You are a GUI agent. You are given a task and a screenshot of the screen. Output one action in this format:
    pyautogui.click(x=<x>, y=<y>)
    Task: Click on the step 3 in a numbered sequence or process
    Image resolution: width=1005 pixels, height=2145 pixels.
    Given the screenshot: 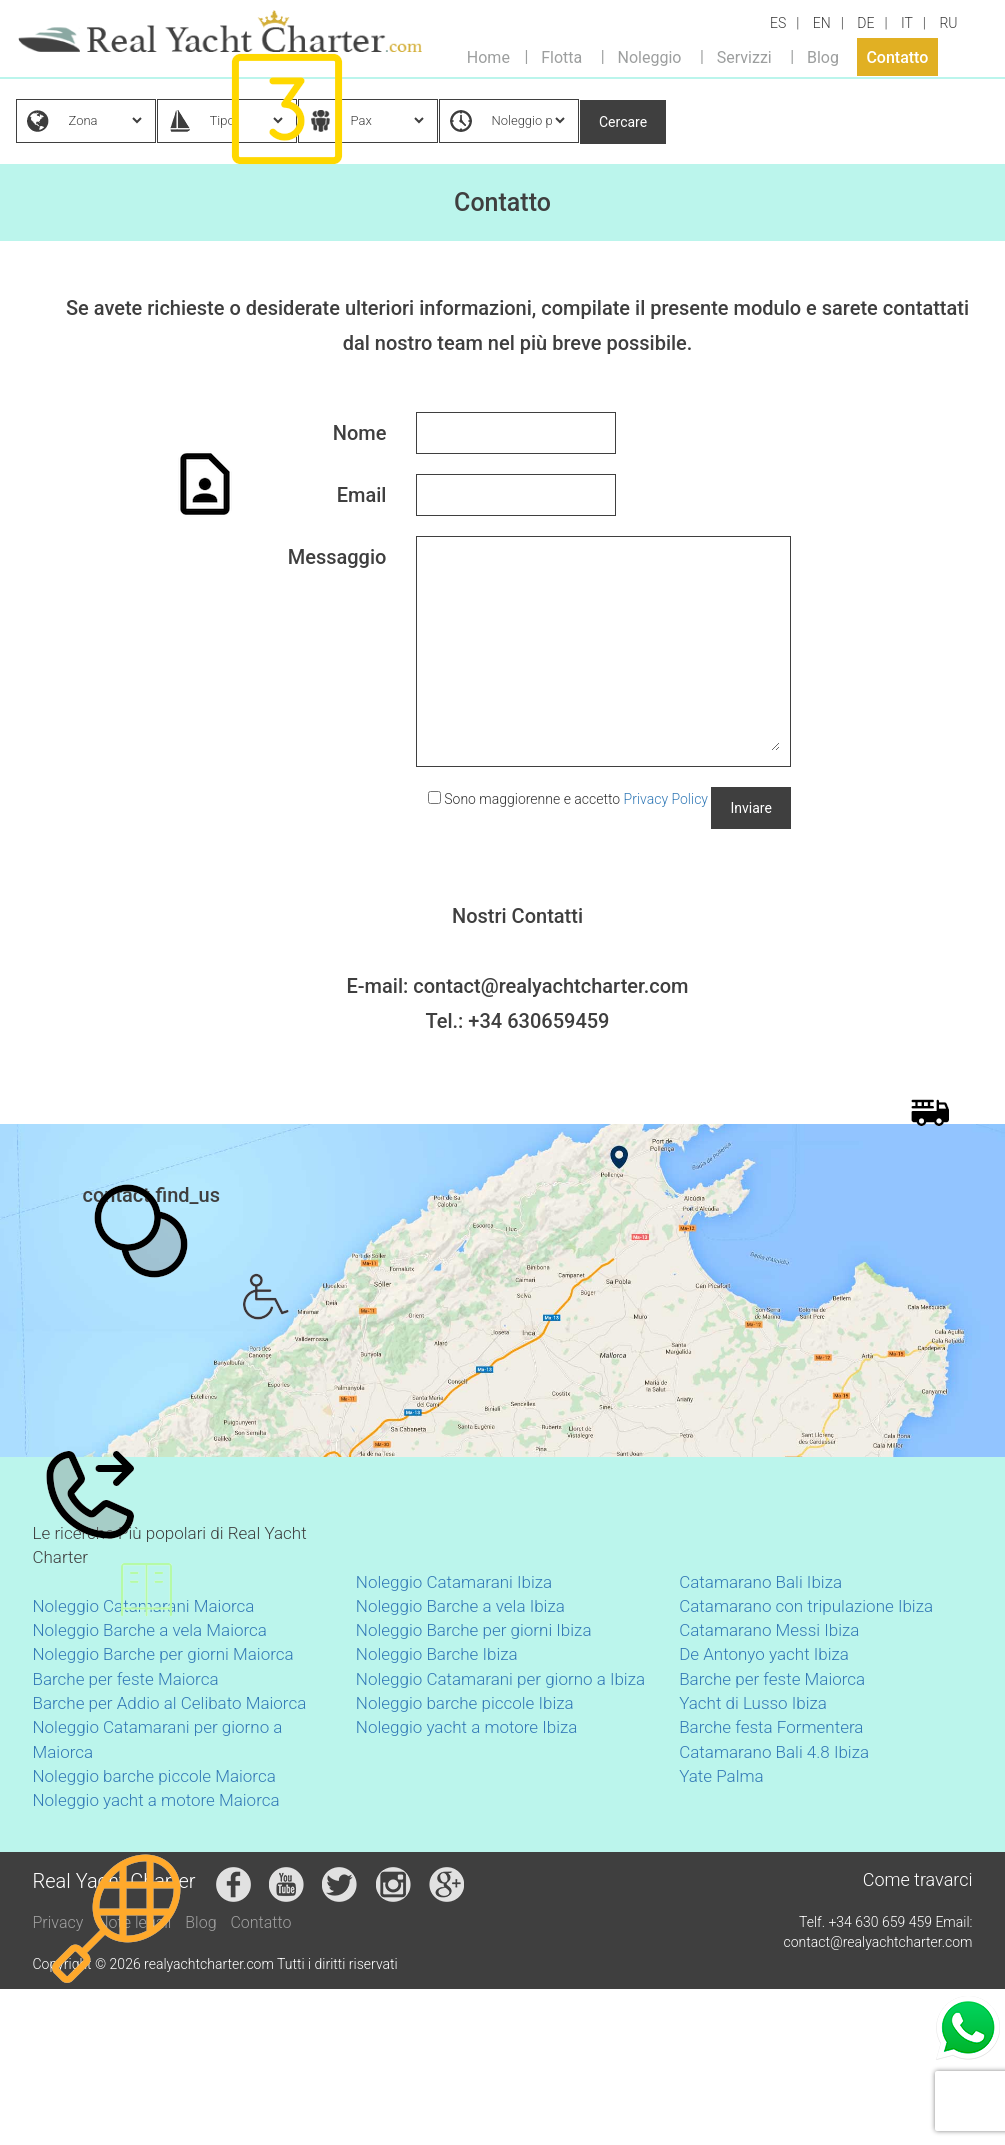 What is the action you would take?
    pyautogui.click(x=287, y=109)
    